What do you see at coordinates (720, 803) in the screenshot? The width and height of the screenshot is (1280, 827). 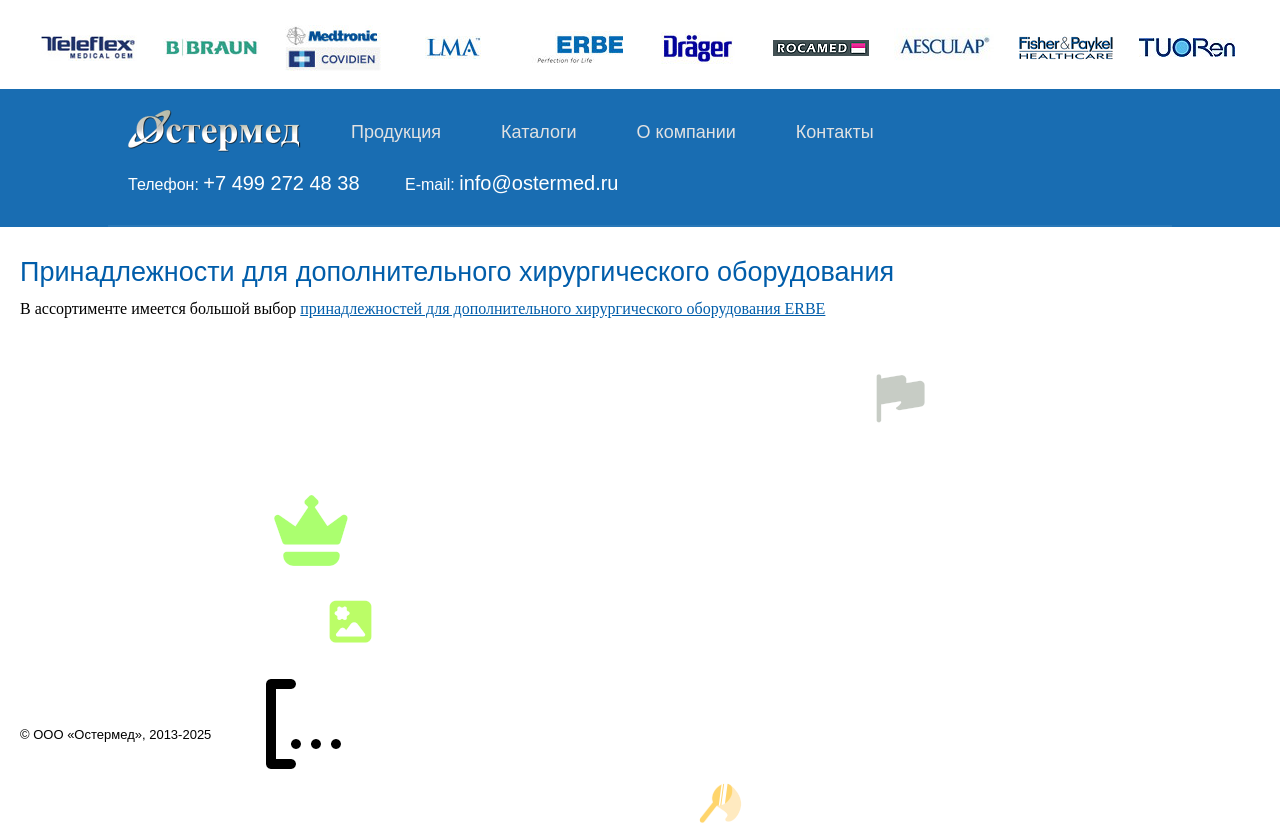 I see `discord golden bug hunter badge indicating elite bug reporter status` at bounding box center [720, 803].